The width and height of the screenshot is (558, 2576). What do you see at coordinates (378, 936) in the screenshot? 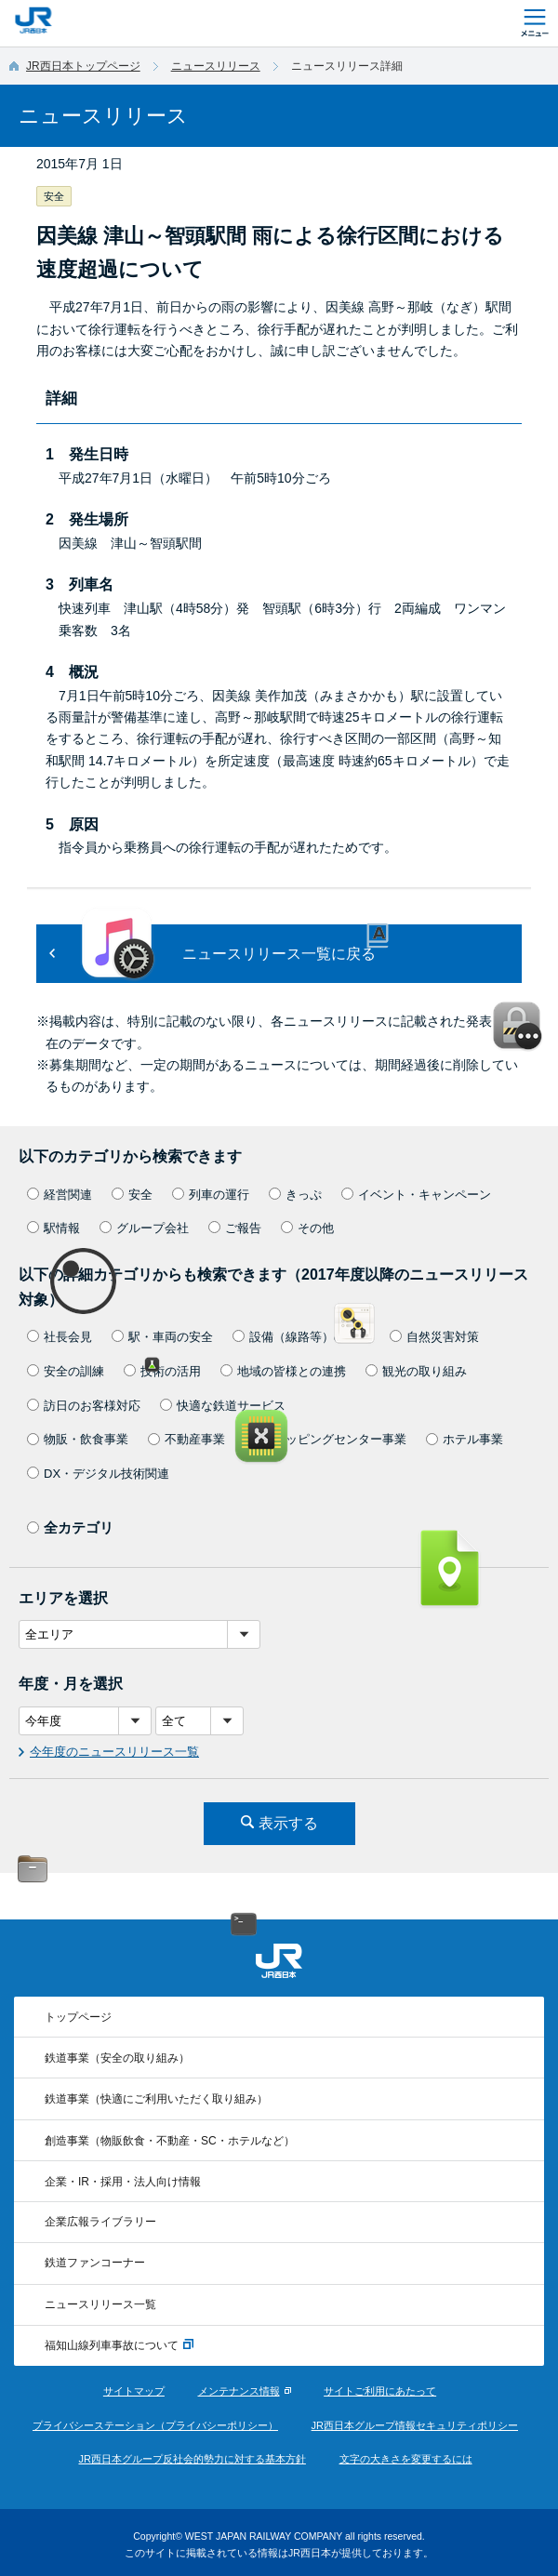
I see `open the dictionary app` at bounding box center [378, 936].